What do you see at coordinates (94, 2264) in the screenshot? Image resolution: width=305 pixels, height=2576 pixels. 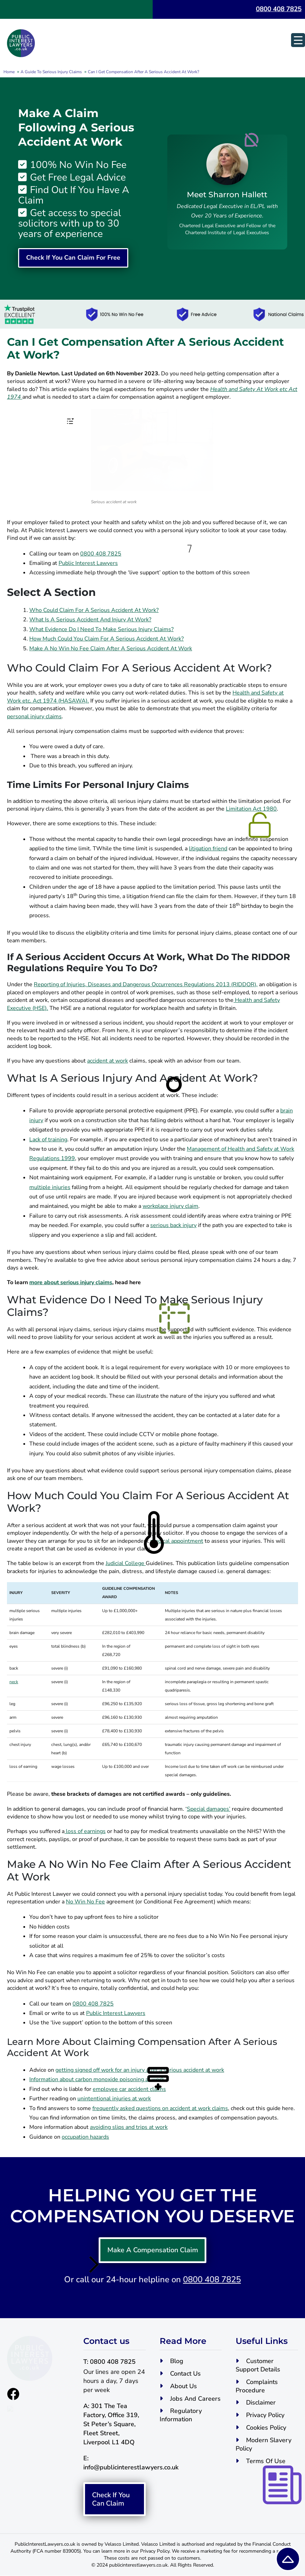 I see `navigate to the next item or screen` at bounding box center [94, 2264].